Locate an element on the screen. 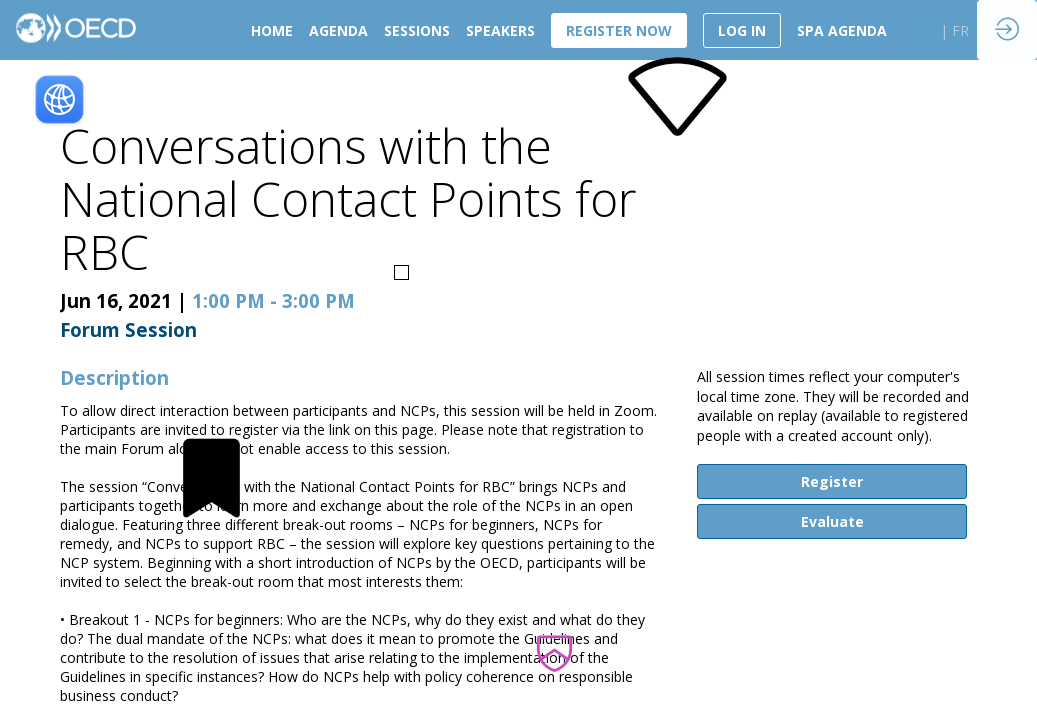 Image resolution: width=1037 pixels, height=720 pixels. unselected checkbox in a form or list is located at coordinates (401, 272).